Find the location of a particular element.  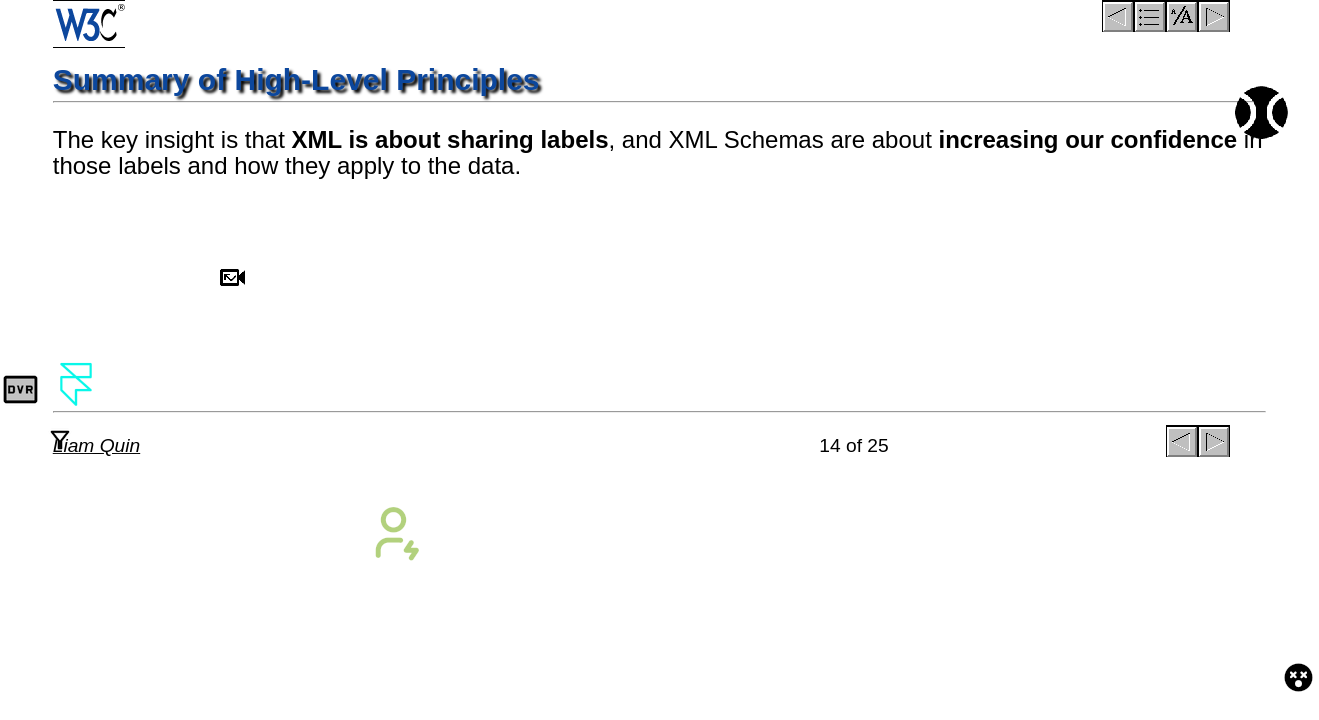

indicates a missed video call is located at coordinates (232, 277).